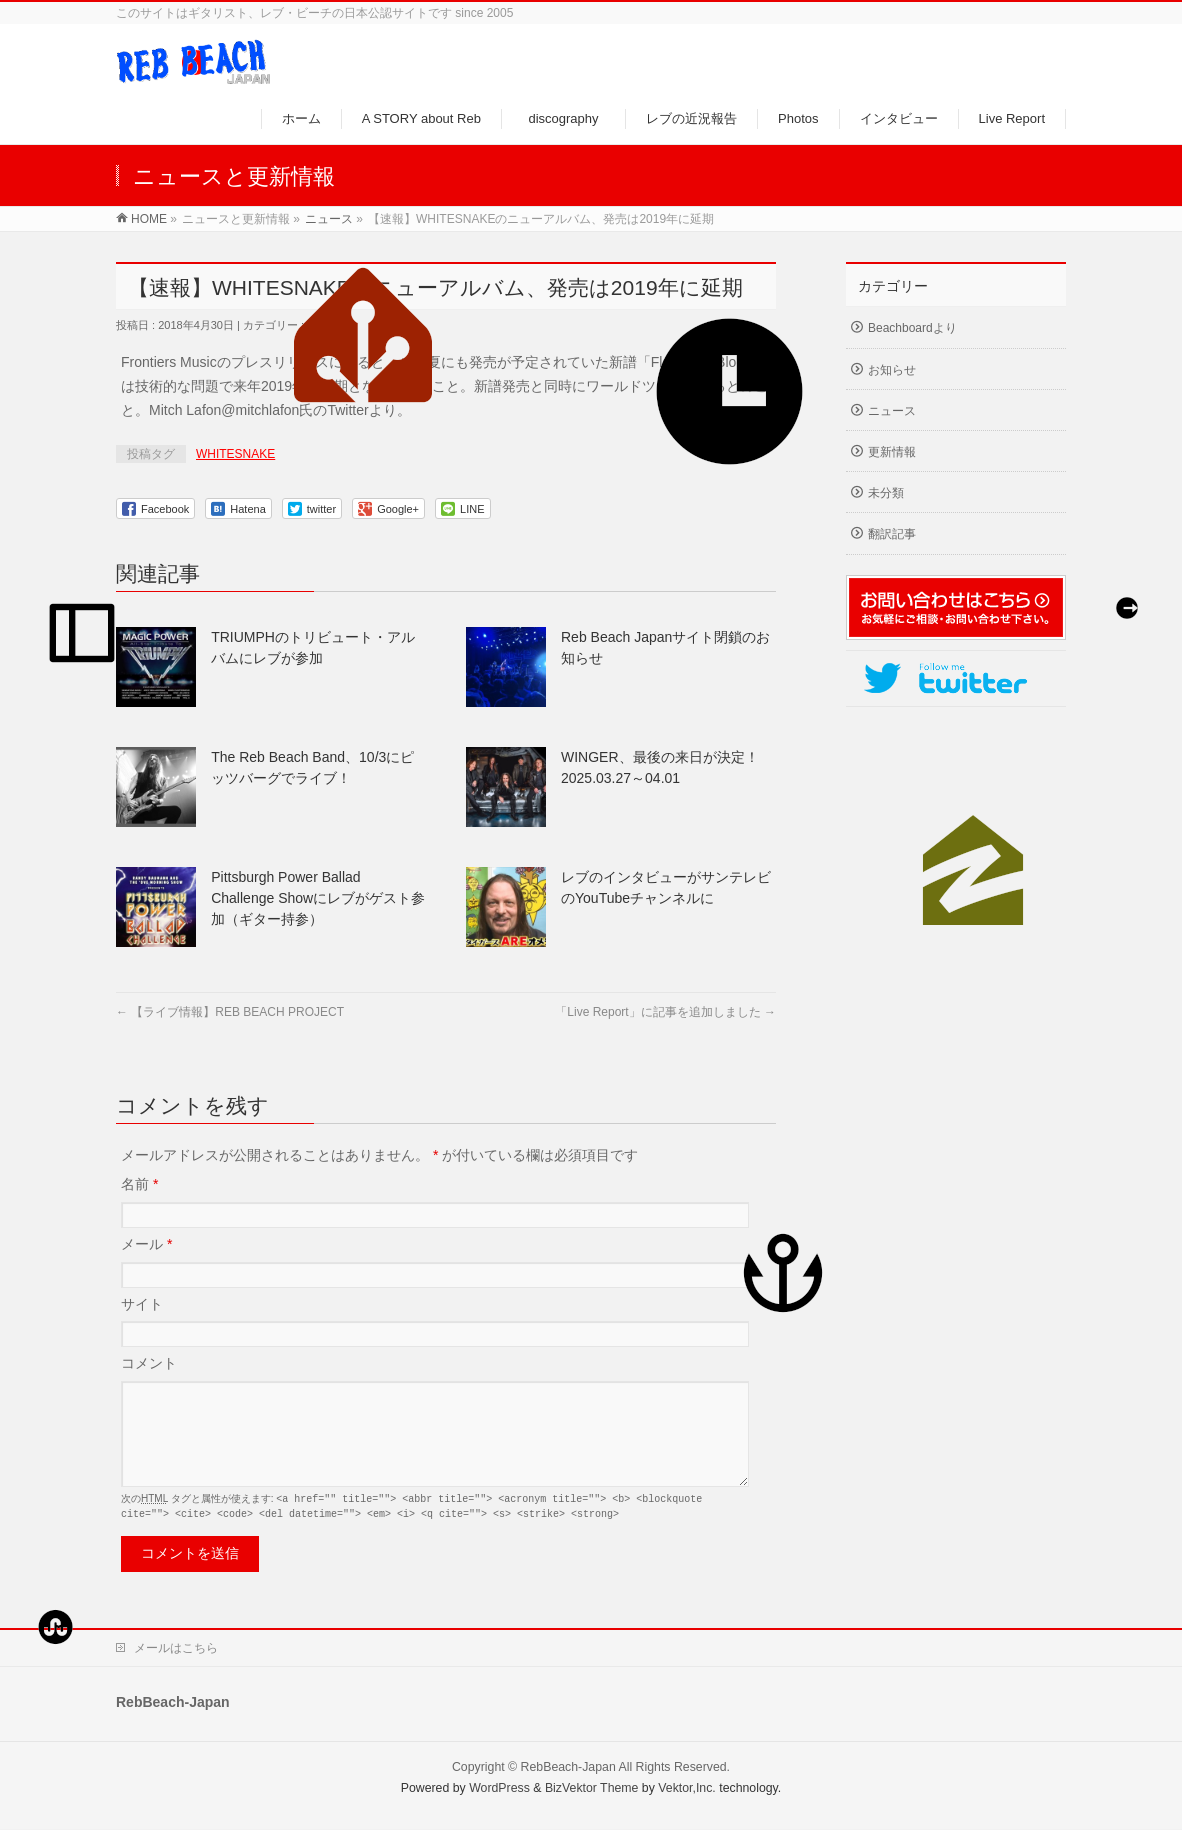 This screenshot has width=1182, height=1830. I want to click on view current time or clock, so click(729, 391).